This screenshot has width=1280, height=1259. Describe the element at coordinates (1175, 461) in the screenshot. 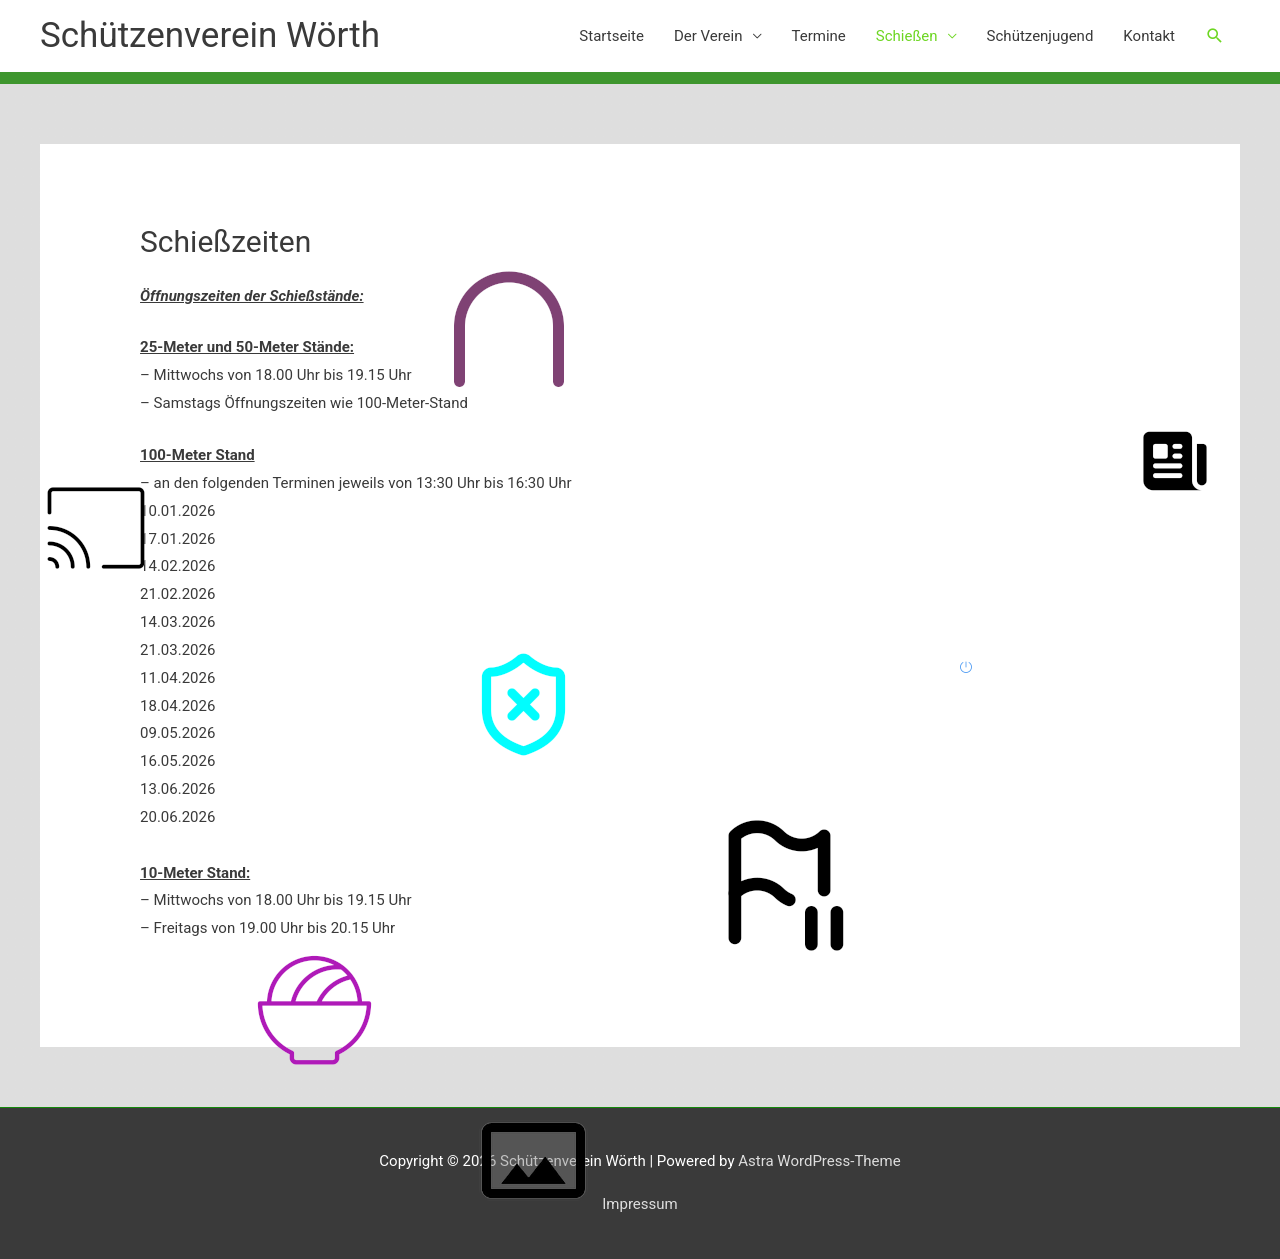

I see `view news articles or updates` at that location.